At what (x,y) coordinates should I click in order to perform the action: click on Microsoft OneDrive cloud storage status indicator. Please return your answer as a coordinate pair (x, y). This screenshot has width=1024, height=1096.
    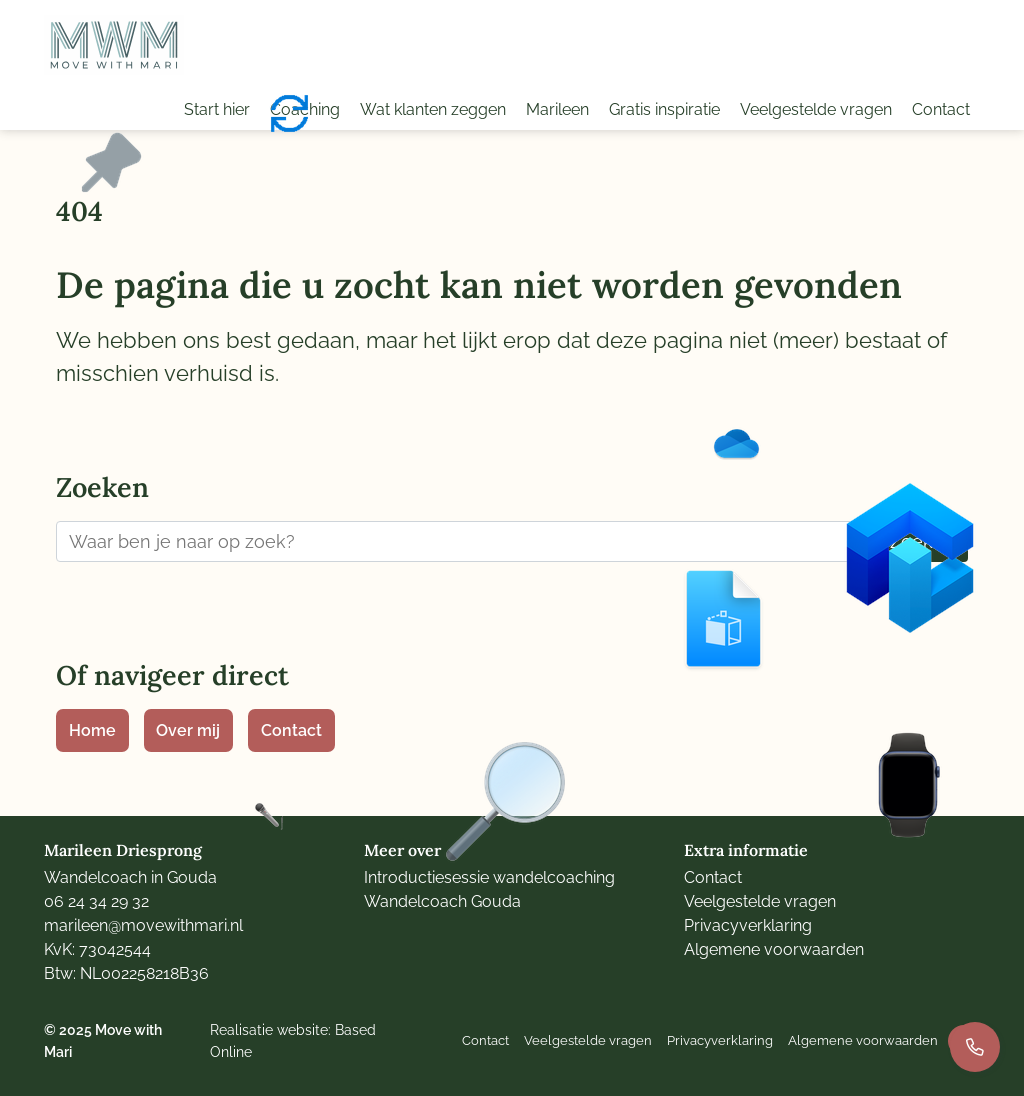
    Looking at the image, I should click on (736, 443).